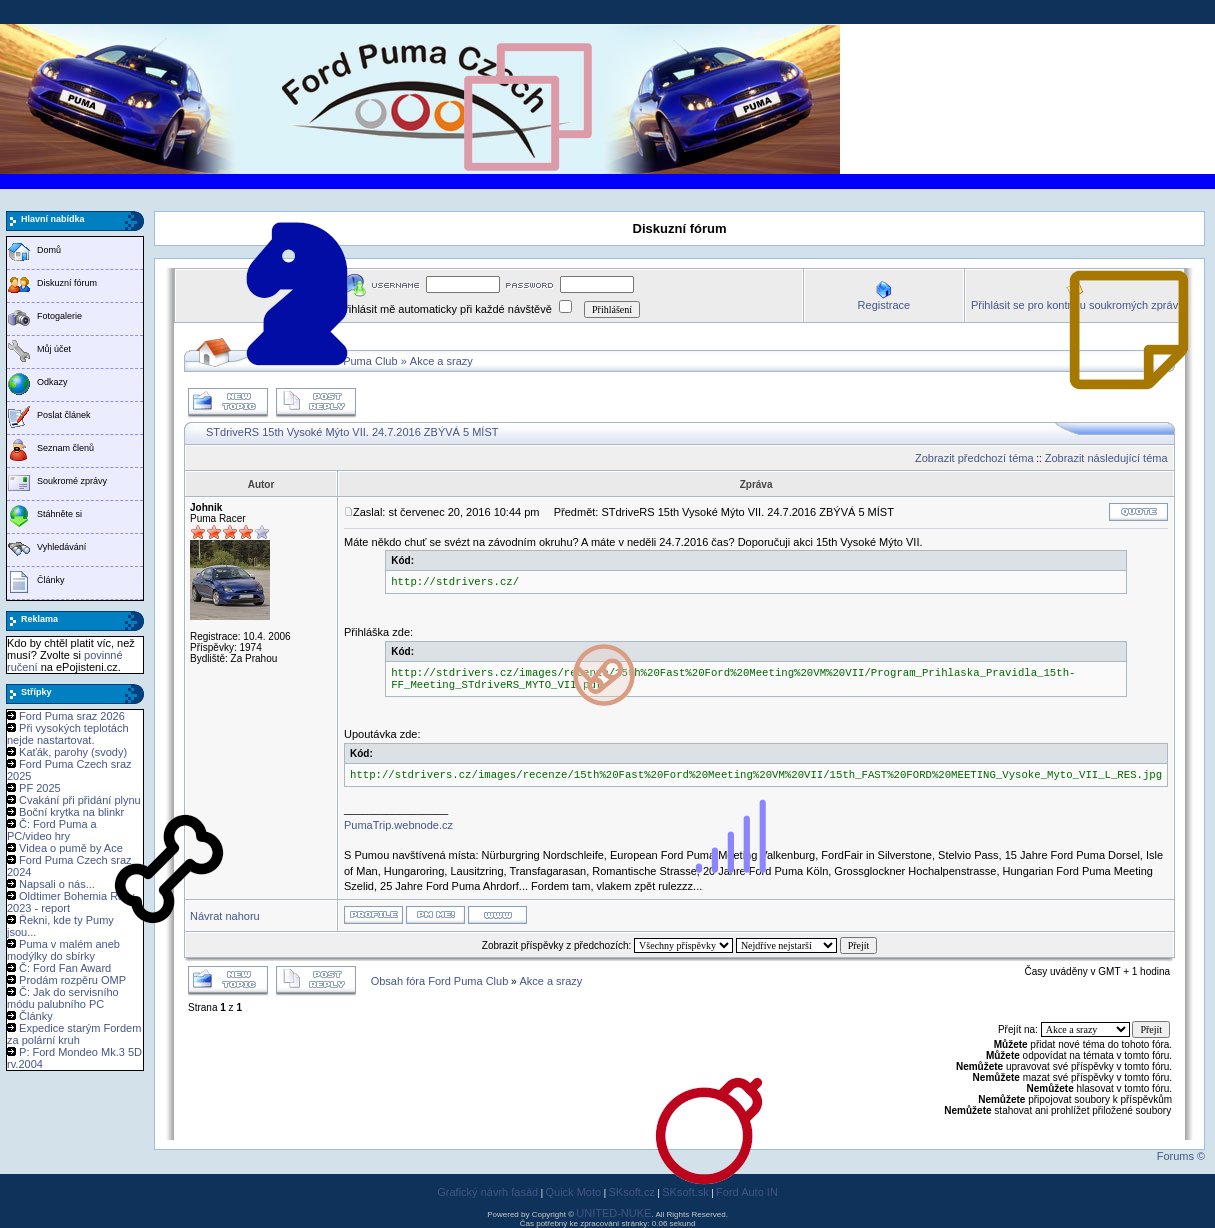  What do you see at coordinates (709, 1131) in the screenshot?
I see `indicates a destructive or dangerous action` at bounding box center [709, 1131].